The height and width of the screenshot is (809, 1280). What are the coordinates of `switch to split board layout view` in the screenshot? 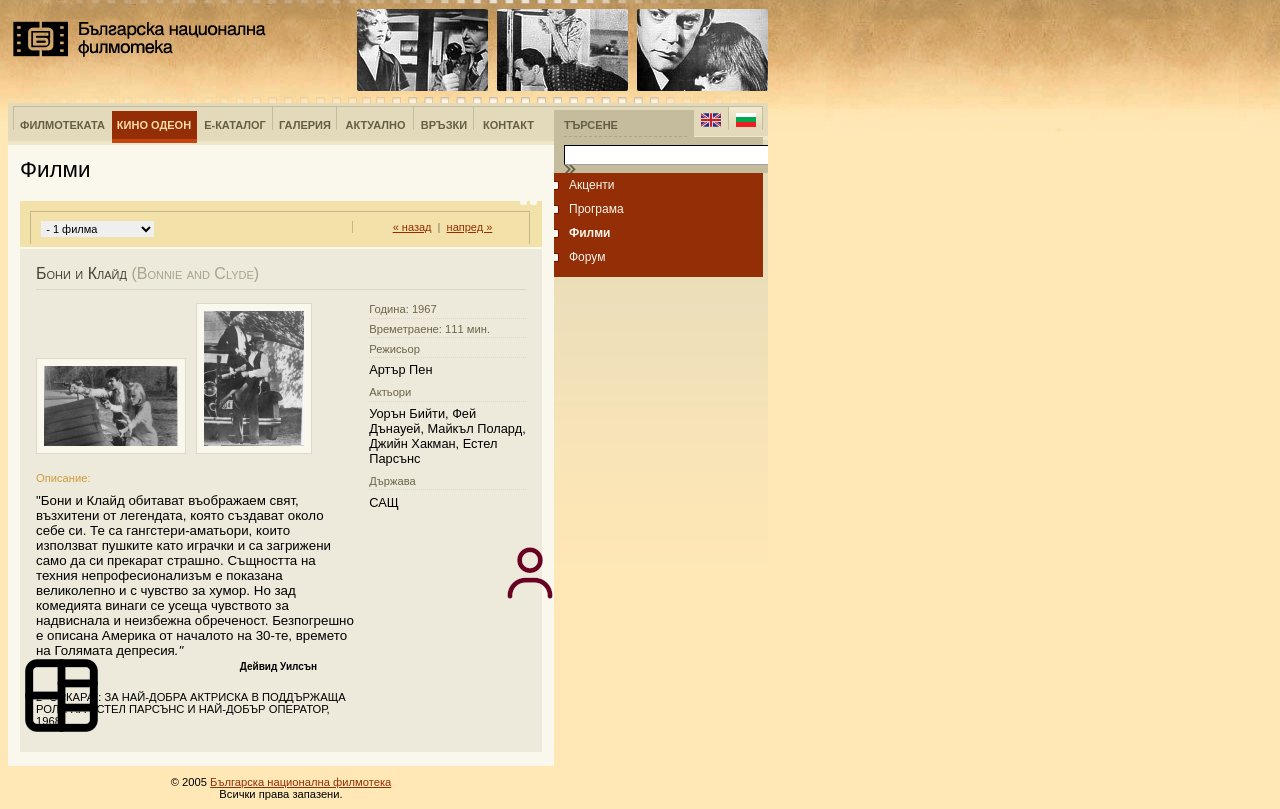 It's located at (61, 695).